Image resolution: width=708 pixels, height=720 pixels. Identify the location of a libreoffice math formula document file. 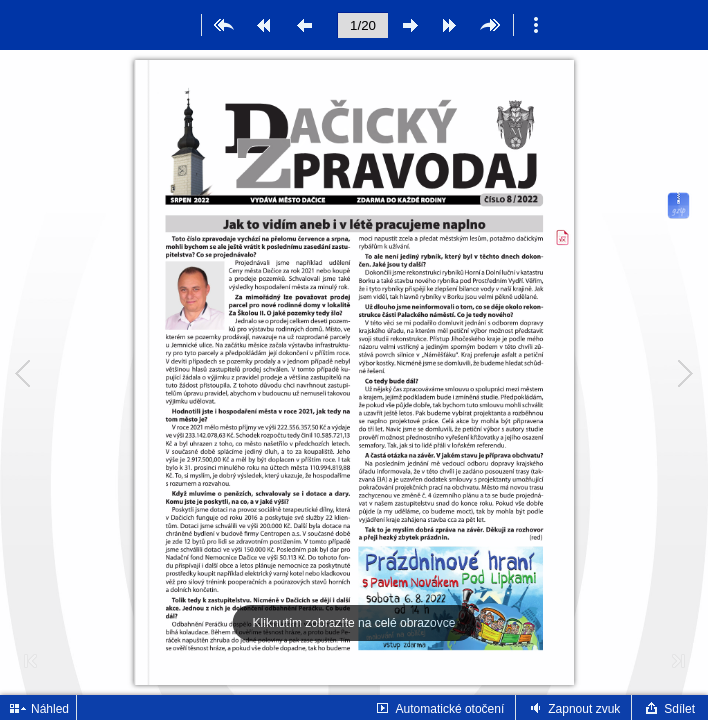
(562, 237).